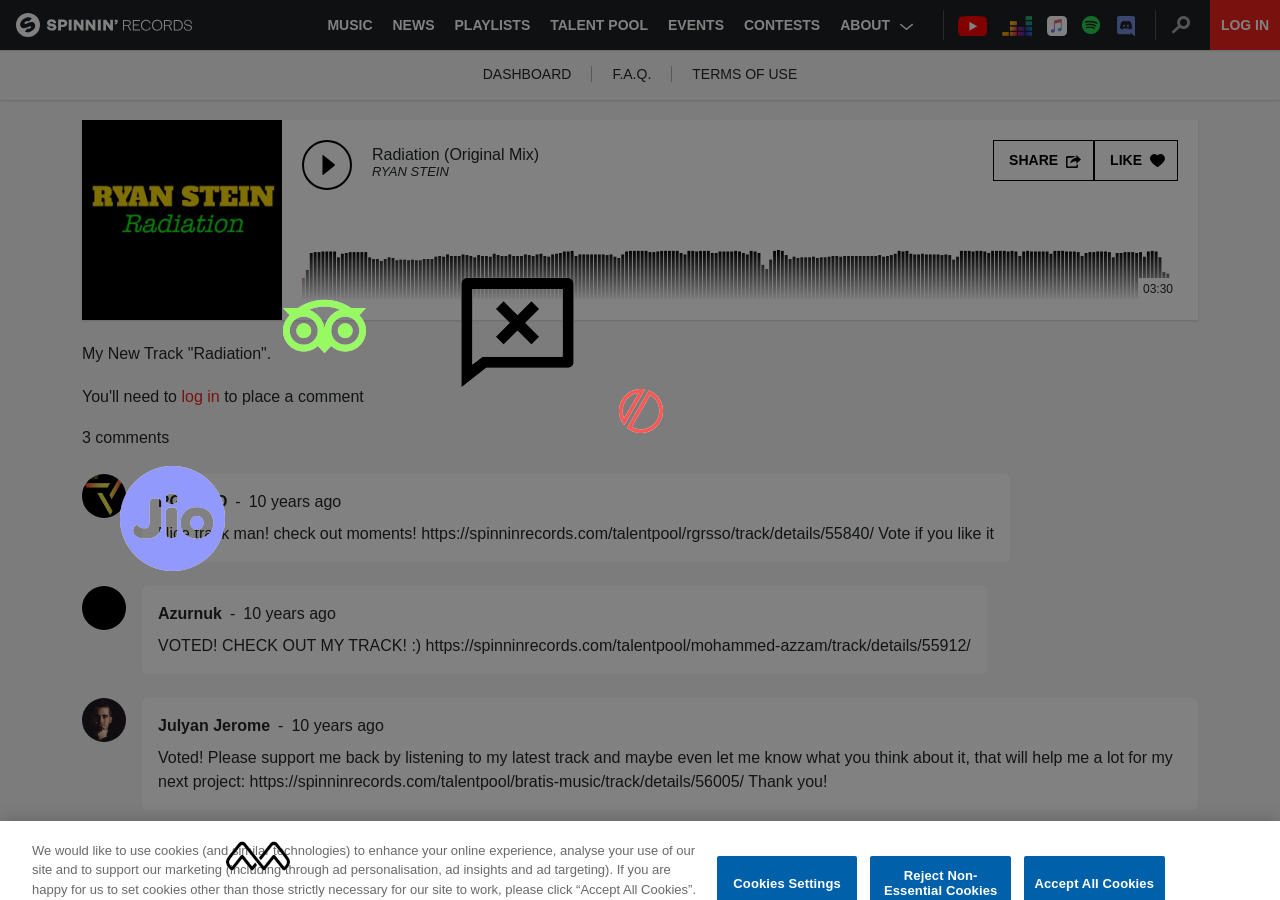 The image size is (1280, 900). Describe the element at coordinates (172, 518) in the screenshot. I see `jio app or service` at that location.